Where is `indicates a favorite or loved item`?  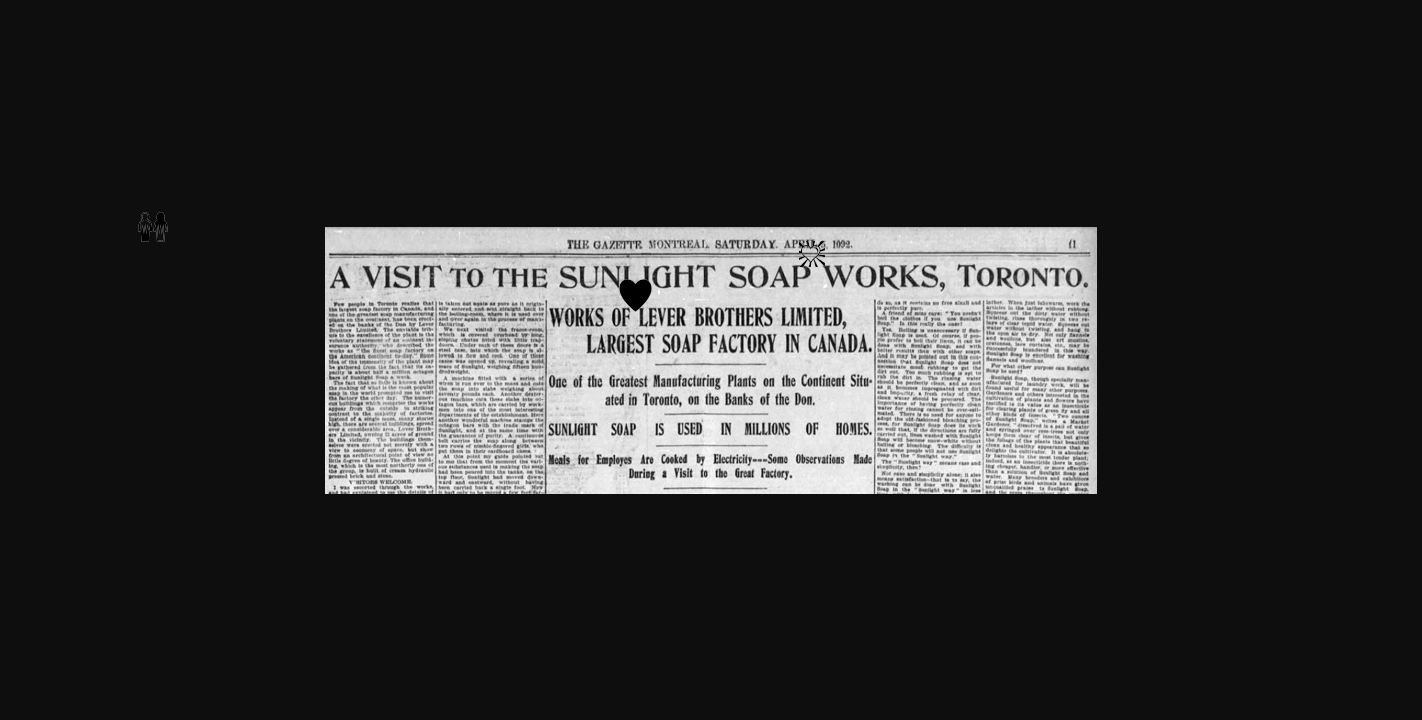
indicates a favorite or loved item is located at coordinates (812, 254).